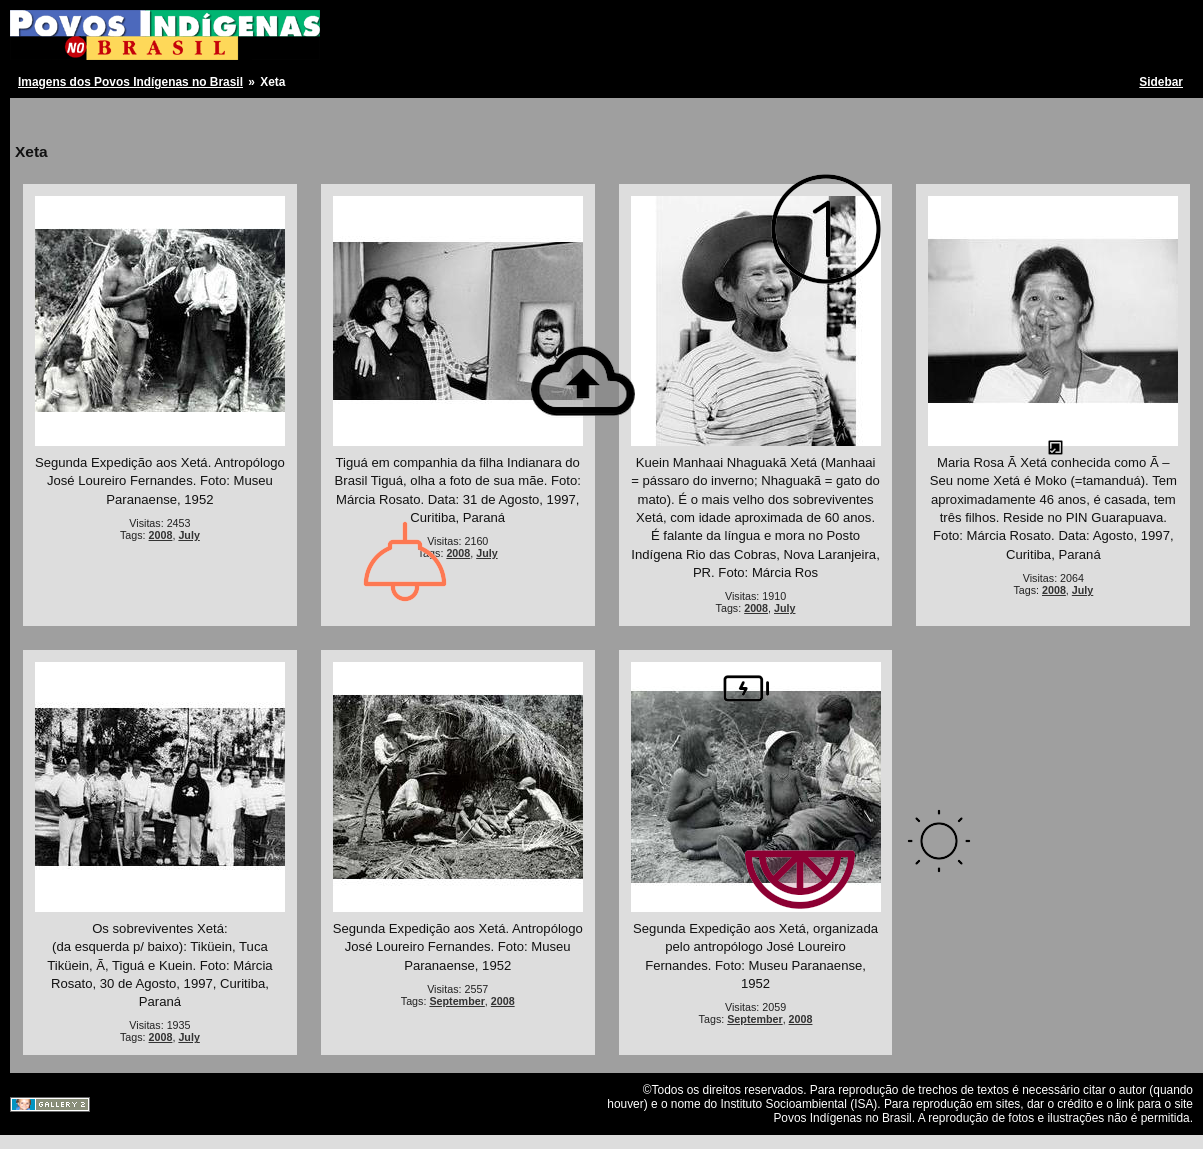 The height and width of the screenshot is (1149, 1203). I want to click on indicates citrus or fruit-related content, so click(800, 871).